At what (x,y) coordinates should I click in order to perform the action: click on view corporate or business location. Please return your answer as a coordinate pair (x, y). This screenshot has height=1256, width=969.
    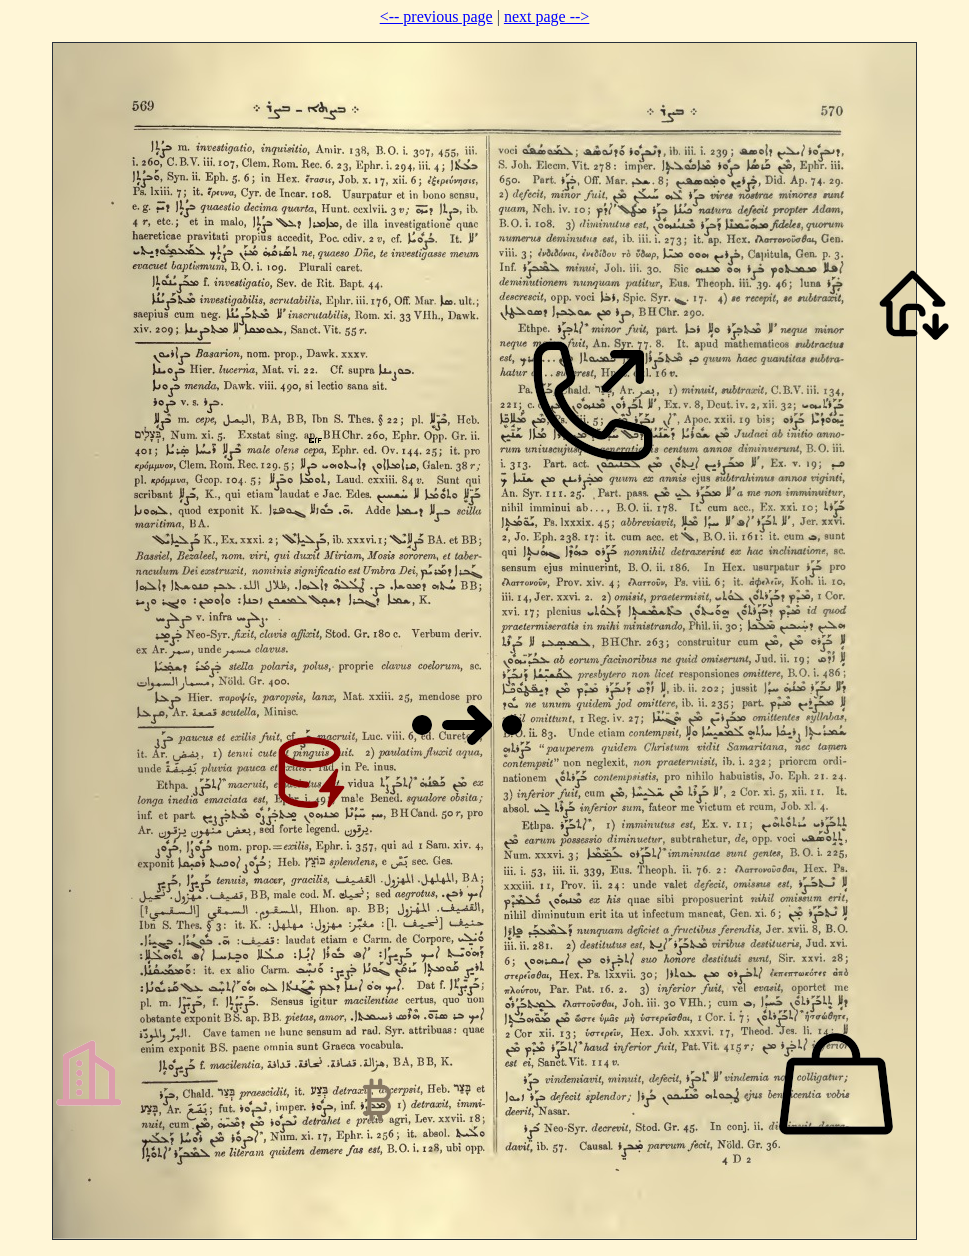
    Looking at the image, I should click on (89, 1073).